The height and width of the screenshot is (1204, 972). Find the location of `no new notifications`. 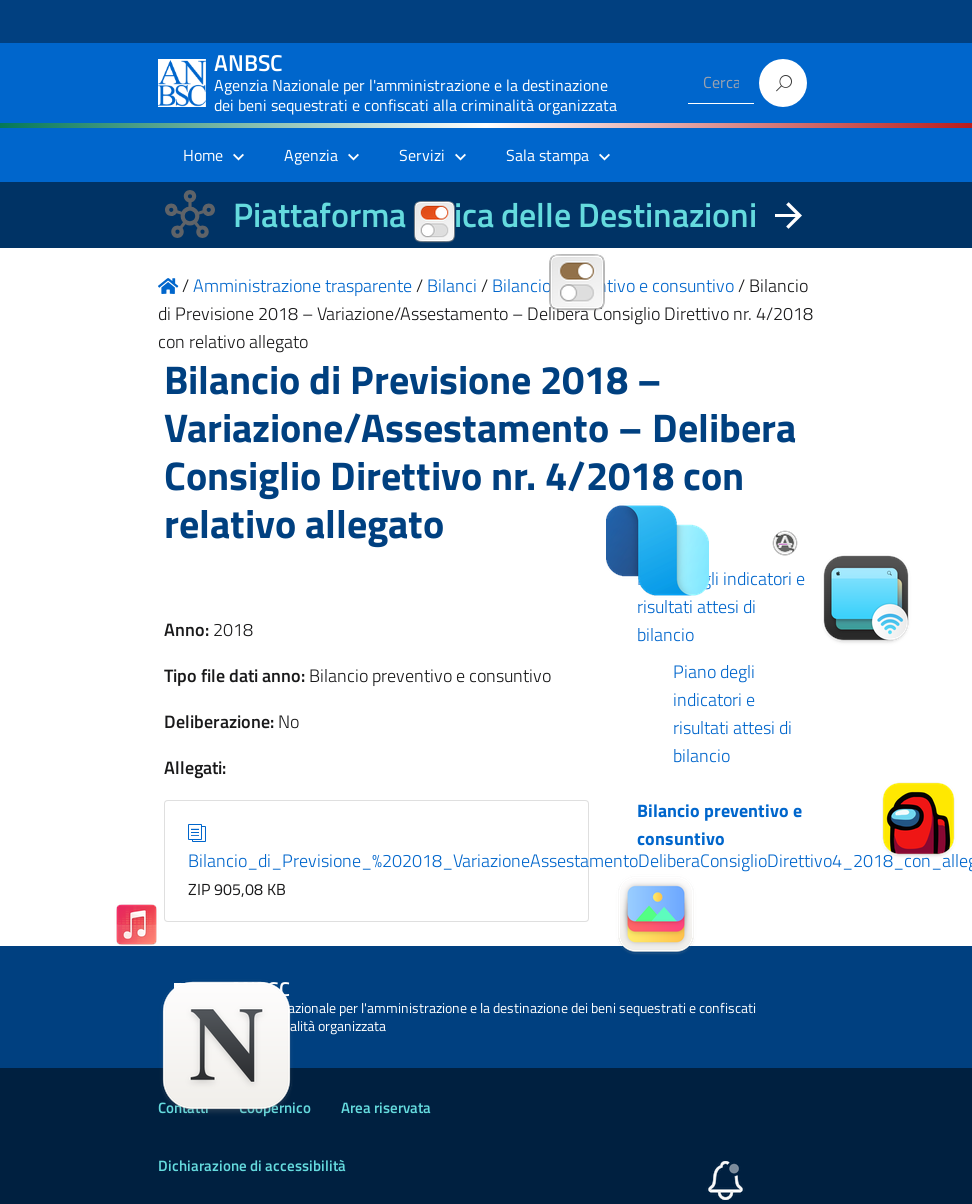

no new notifications is located at coordinates (725, 1180).